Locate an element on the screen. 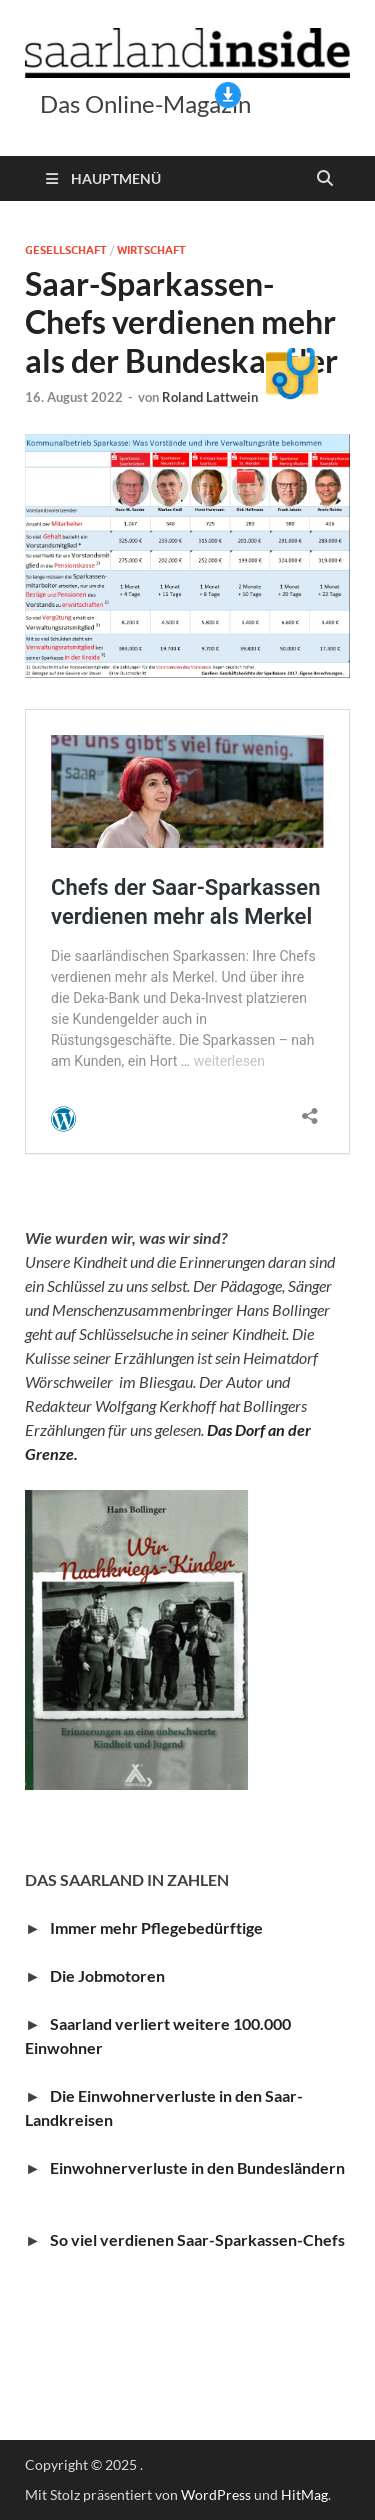 This screenshot has height=2520, width=375. access system recovery tools and files is located at coordinates (292, 374).